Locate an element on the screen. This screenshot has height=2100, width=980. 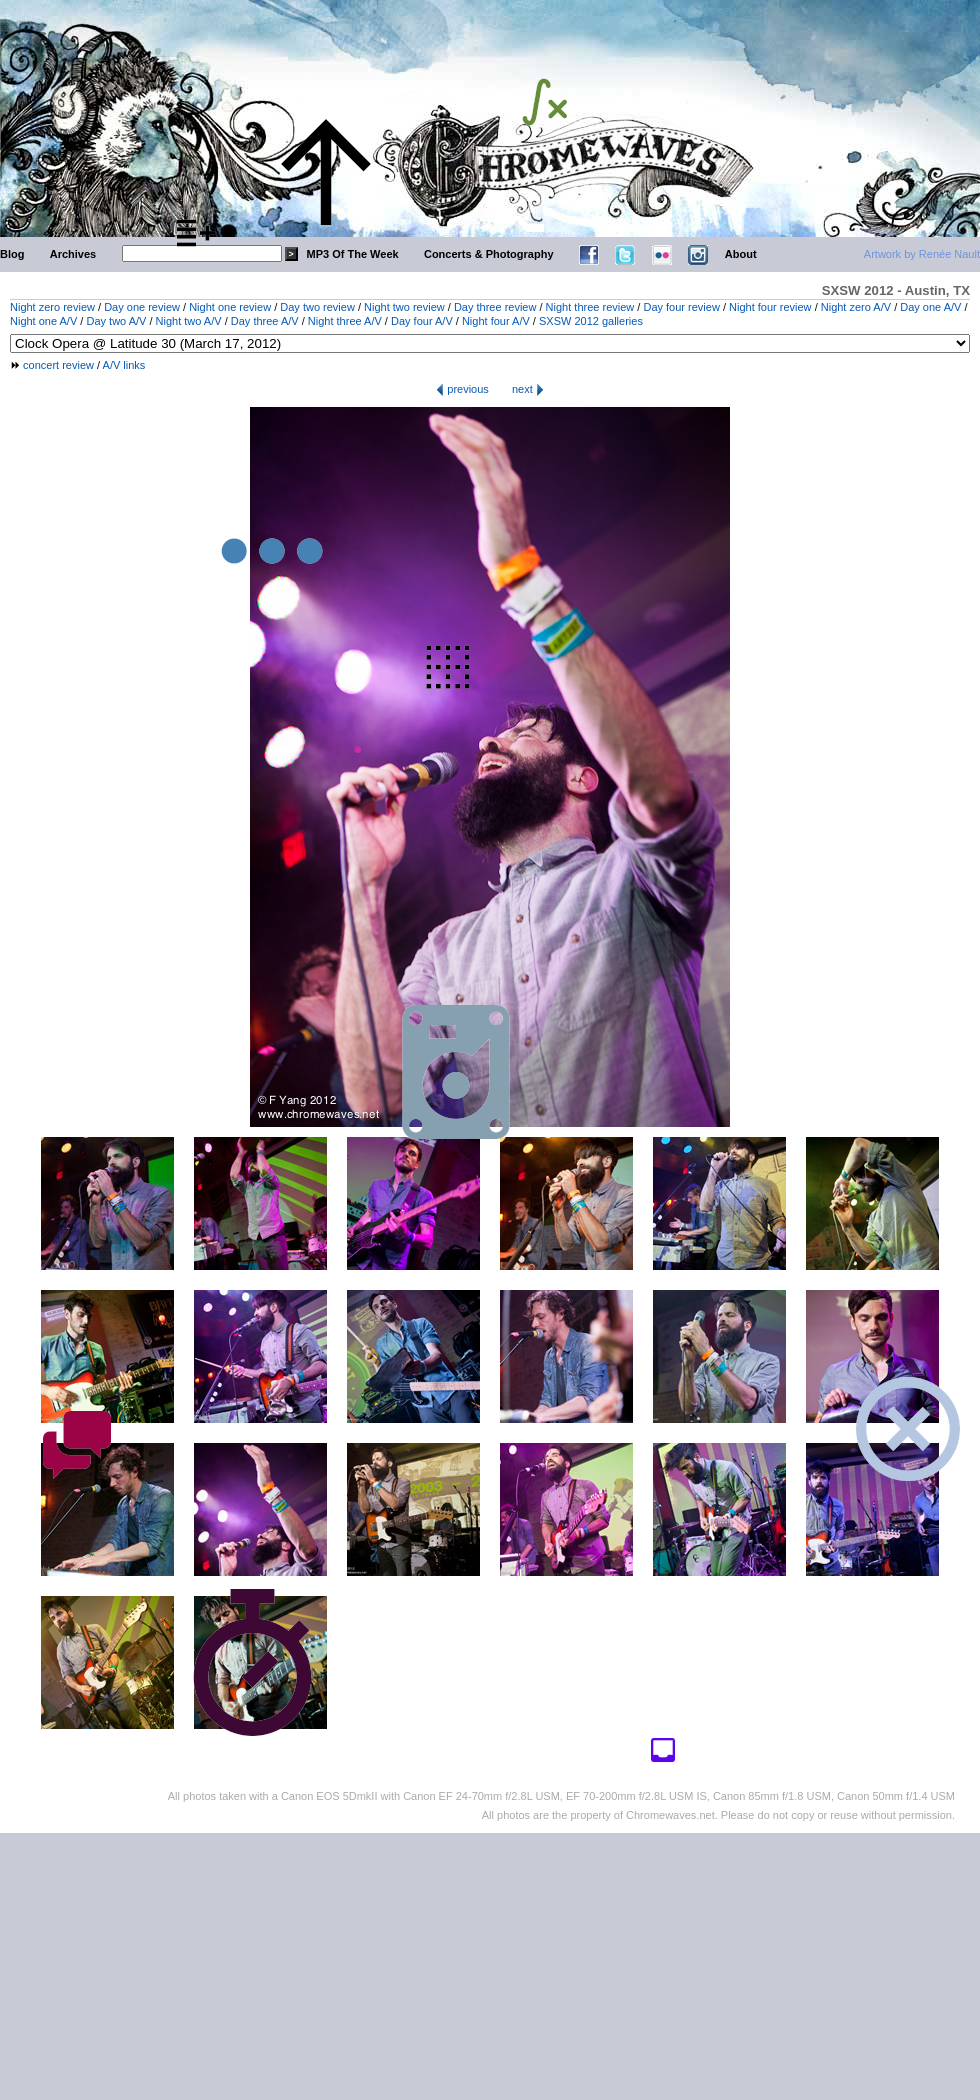
scroll to top of page is located at coordinates (326, 172).